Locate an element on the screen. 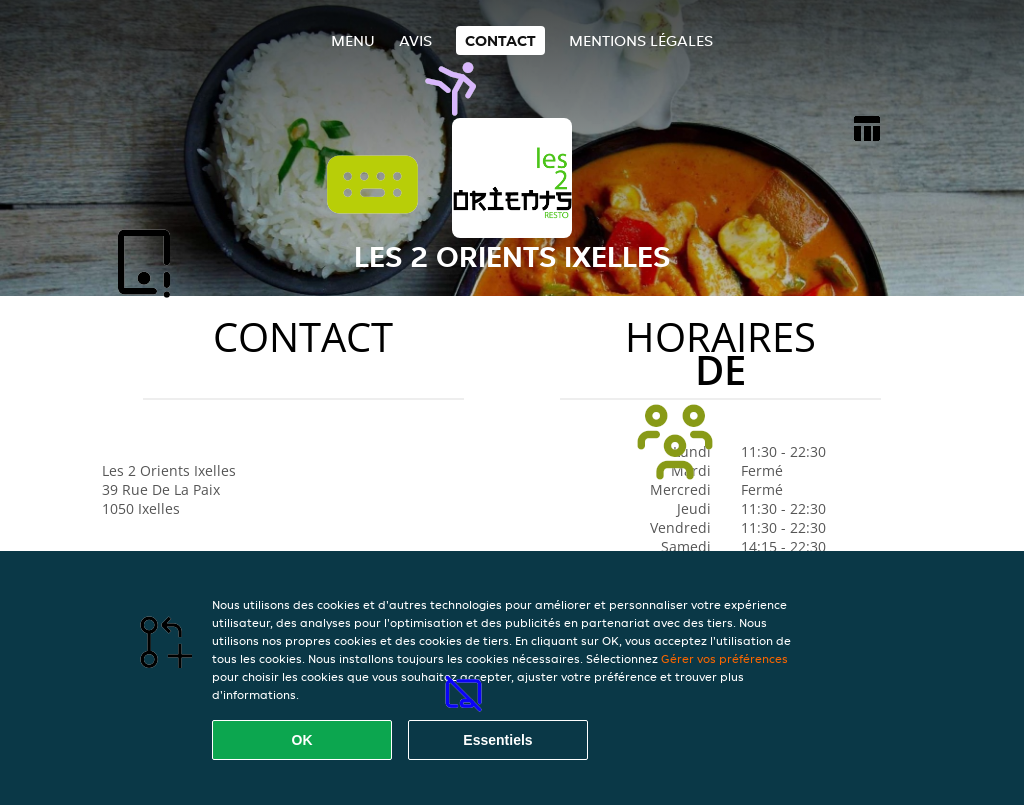 The width and height of the screenshot is (1024, 805). open the on-screen keyboard is located at coordinates (372, 184).